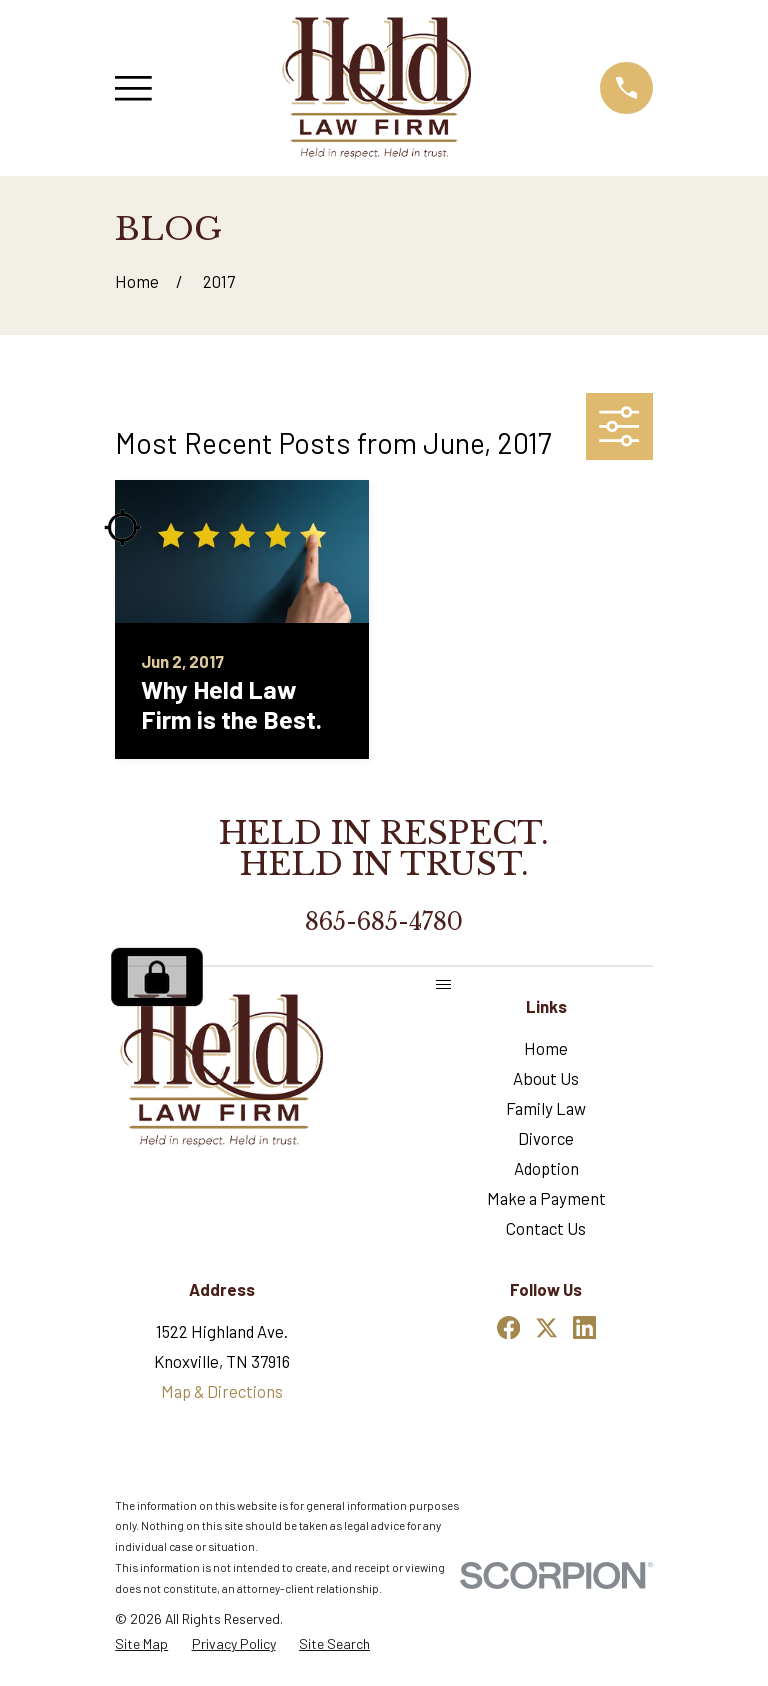 This screenshot has width=768, height=1686. Describe the element at coordinates (157, 977) in the screenshot. I see `lock screen orientation to landscape mode` at that location.